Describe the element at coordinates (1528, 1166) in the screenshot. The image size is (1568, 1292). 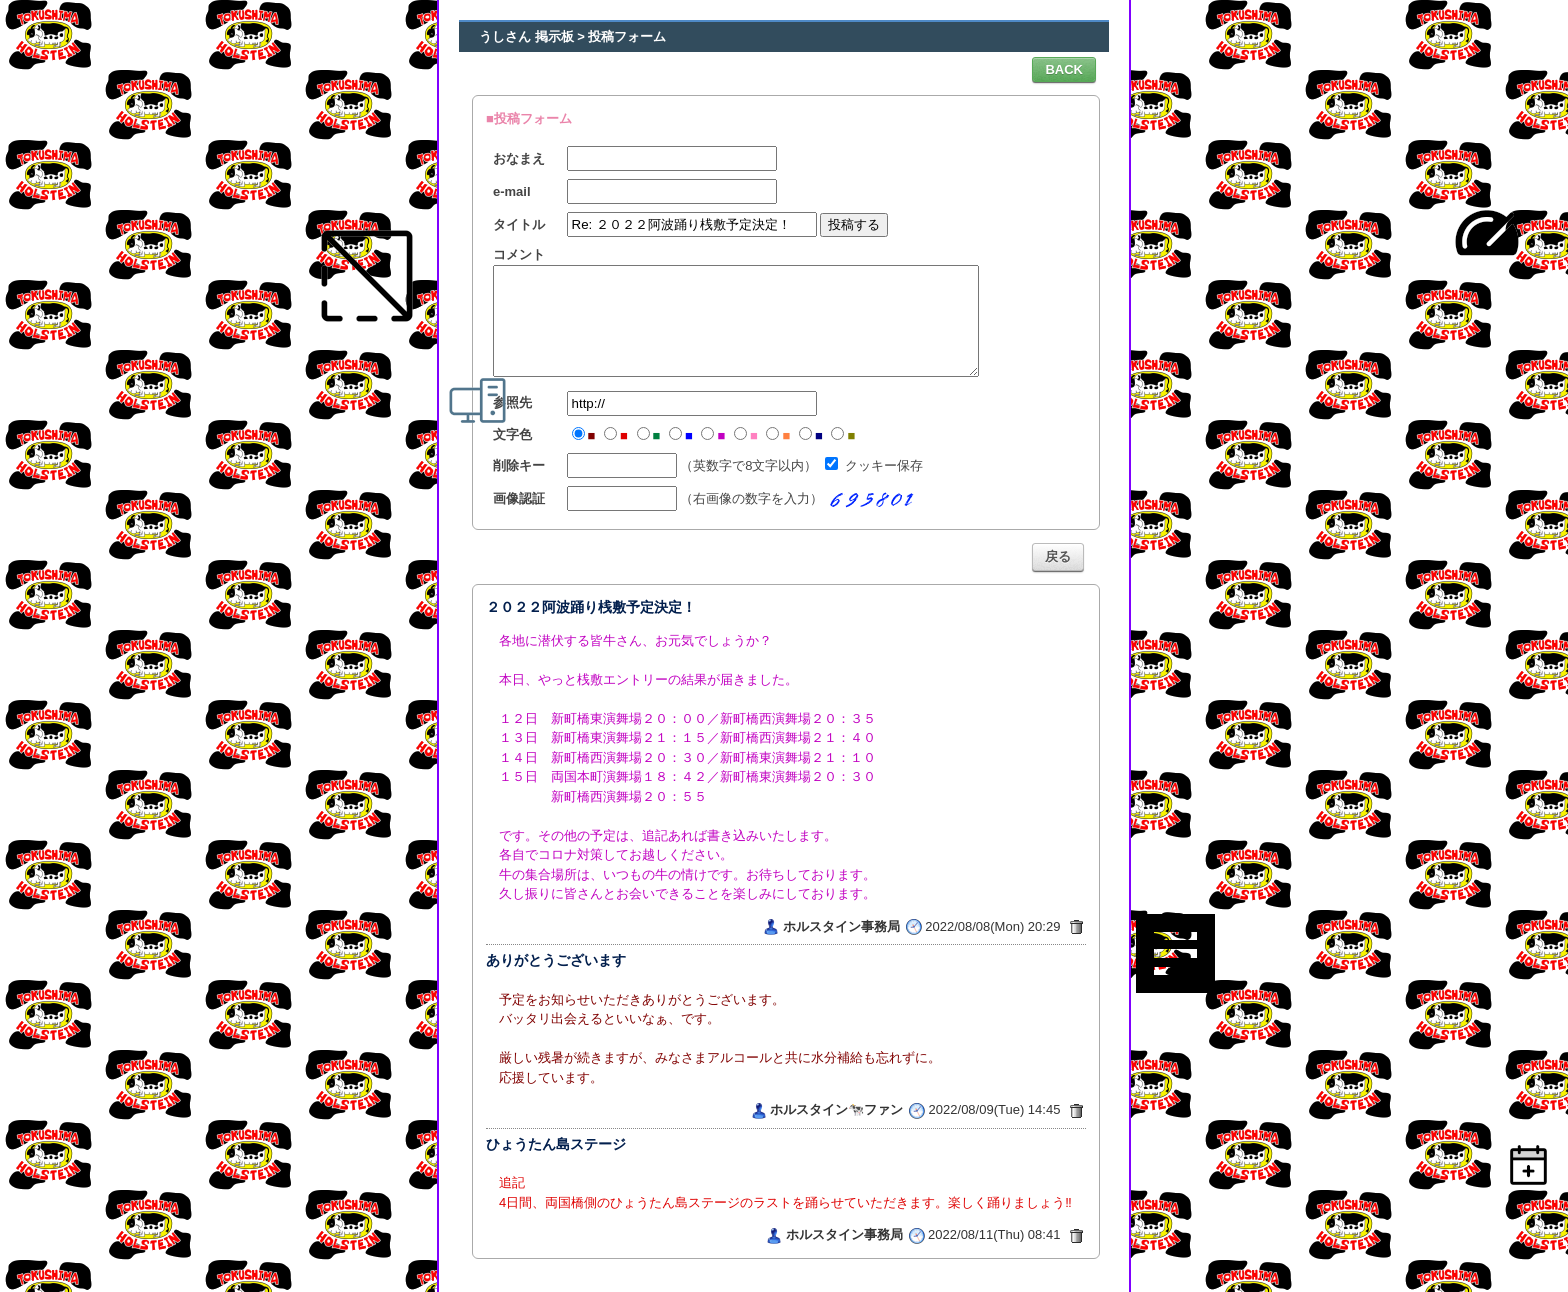
I see `add a new event to your calendar` at that location.